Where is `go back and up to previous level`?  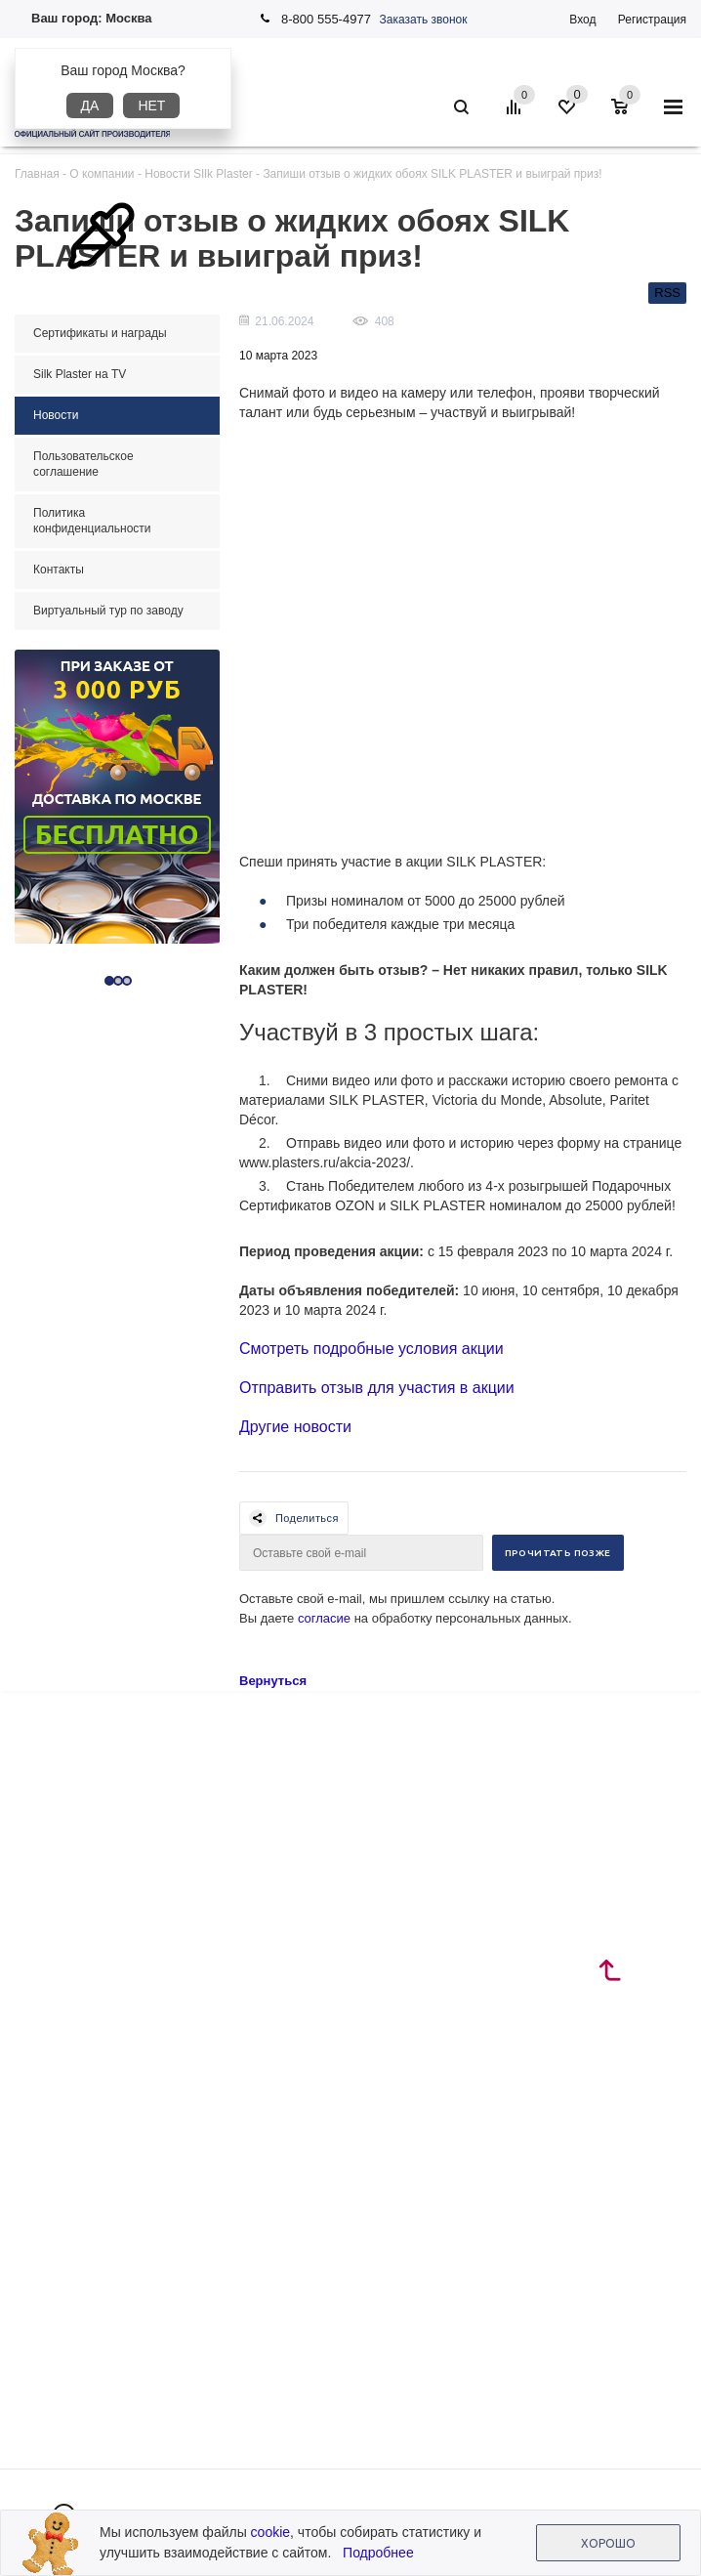 go back and up to previous level is located at coordinates (610, 1970).